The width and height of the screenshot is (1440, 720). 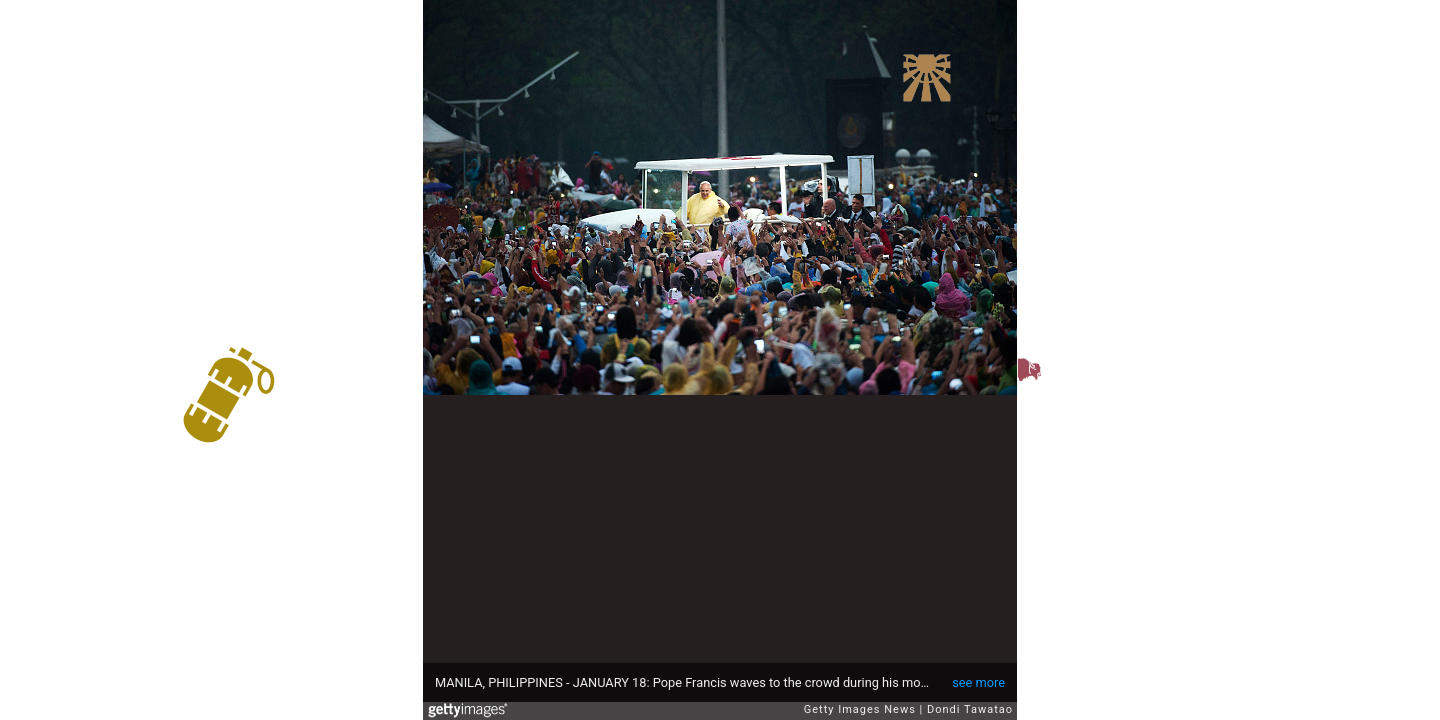 What do you see at coordinates (927, 78) in the screenshot?
I see `indicates sunny or clear weather conditions` at bounding box center [927, 78].